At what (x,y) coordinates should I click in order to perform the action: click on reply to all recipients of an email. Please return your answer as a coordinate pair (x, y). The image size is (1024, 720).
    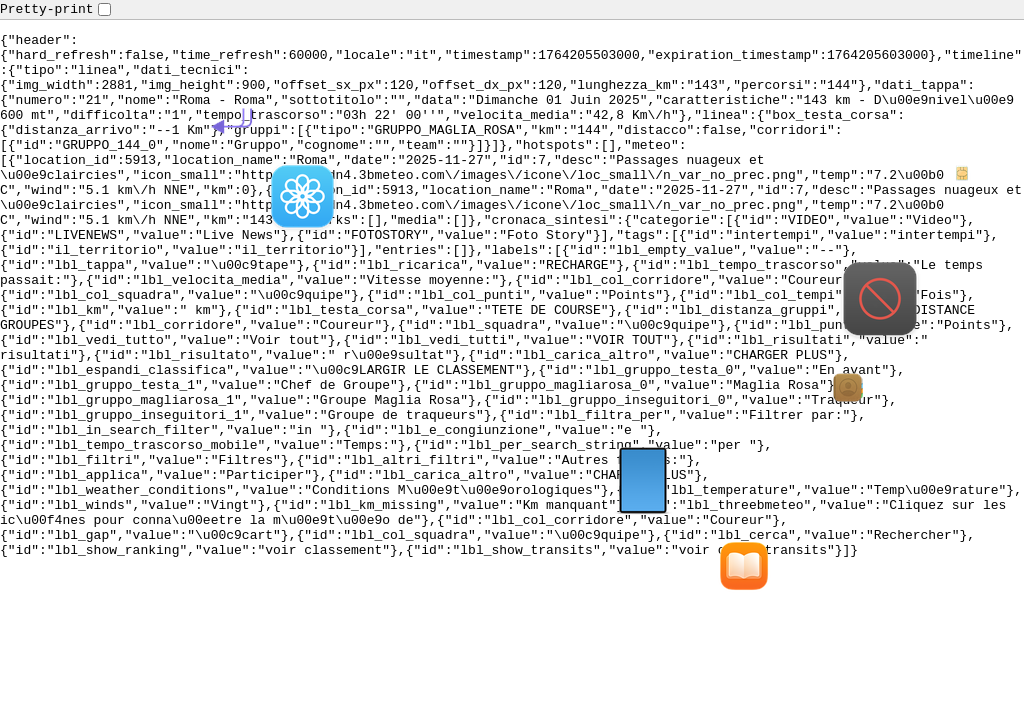
    Looking at the image, I should click on (231, 118).